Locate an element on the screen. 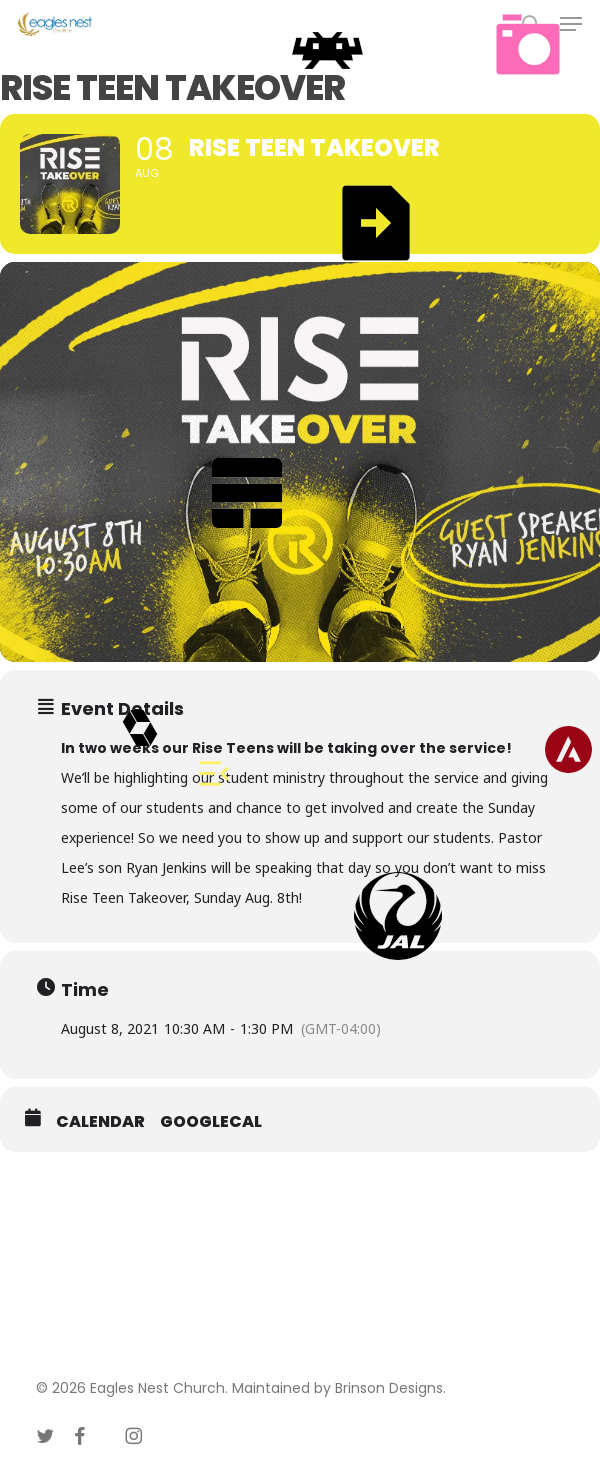 This screenshot has height=1468, width=600. hibernate framework logo is located at coordinates (140, 728).